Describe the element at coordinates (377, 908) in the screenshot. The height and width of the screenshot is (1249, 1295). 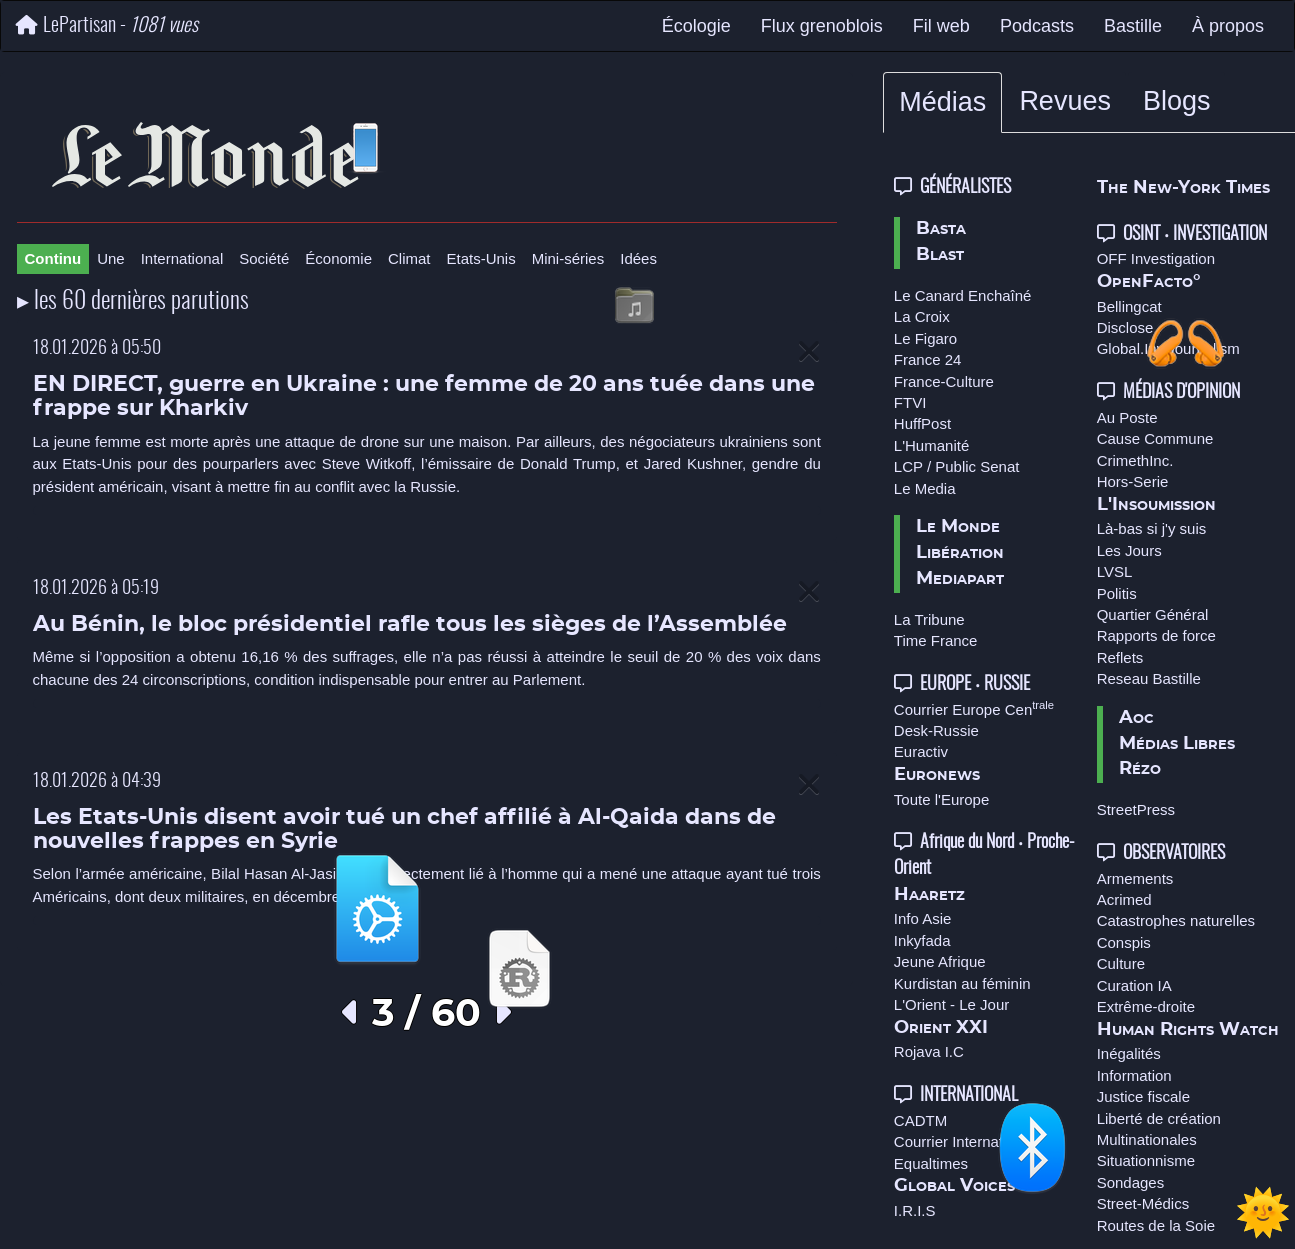
I see `an AppImage application package file` at that location.